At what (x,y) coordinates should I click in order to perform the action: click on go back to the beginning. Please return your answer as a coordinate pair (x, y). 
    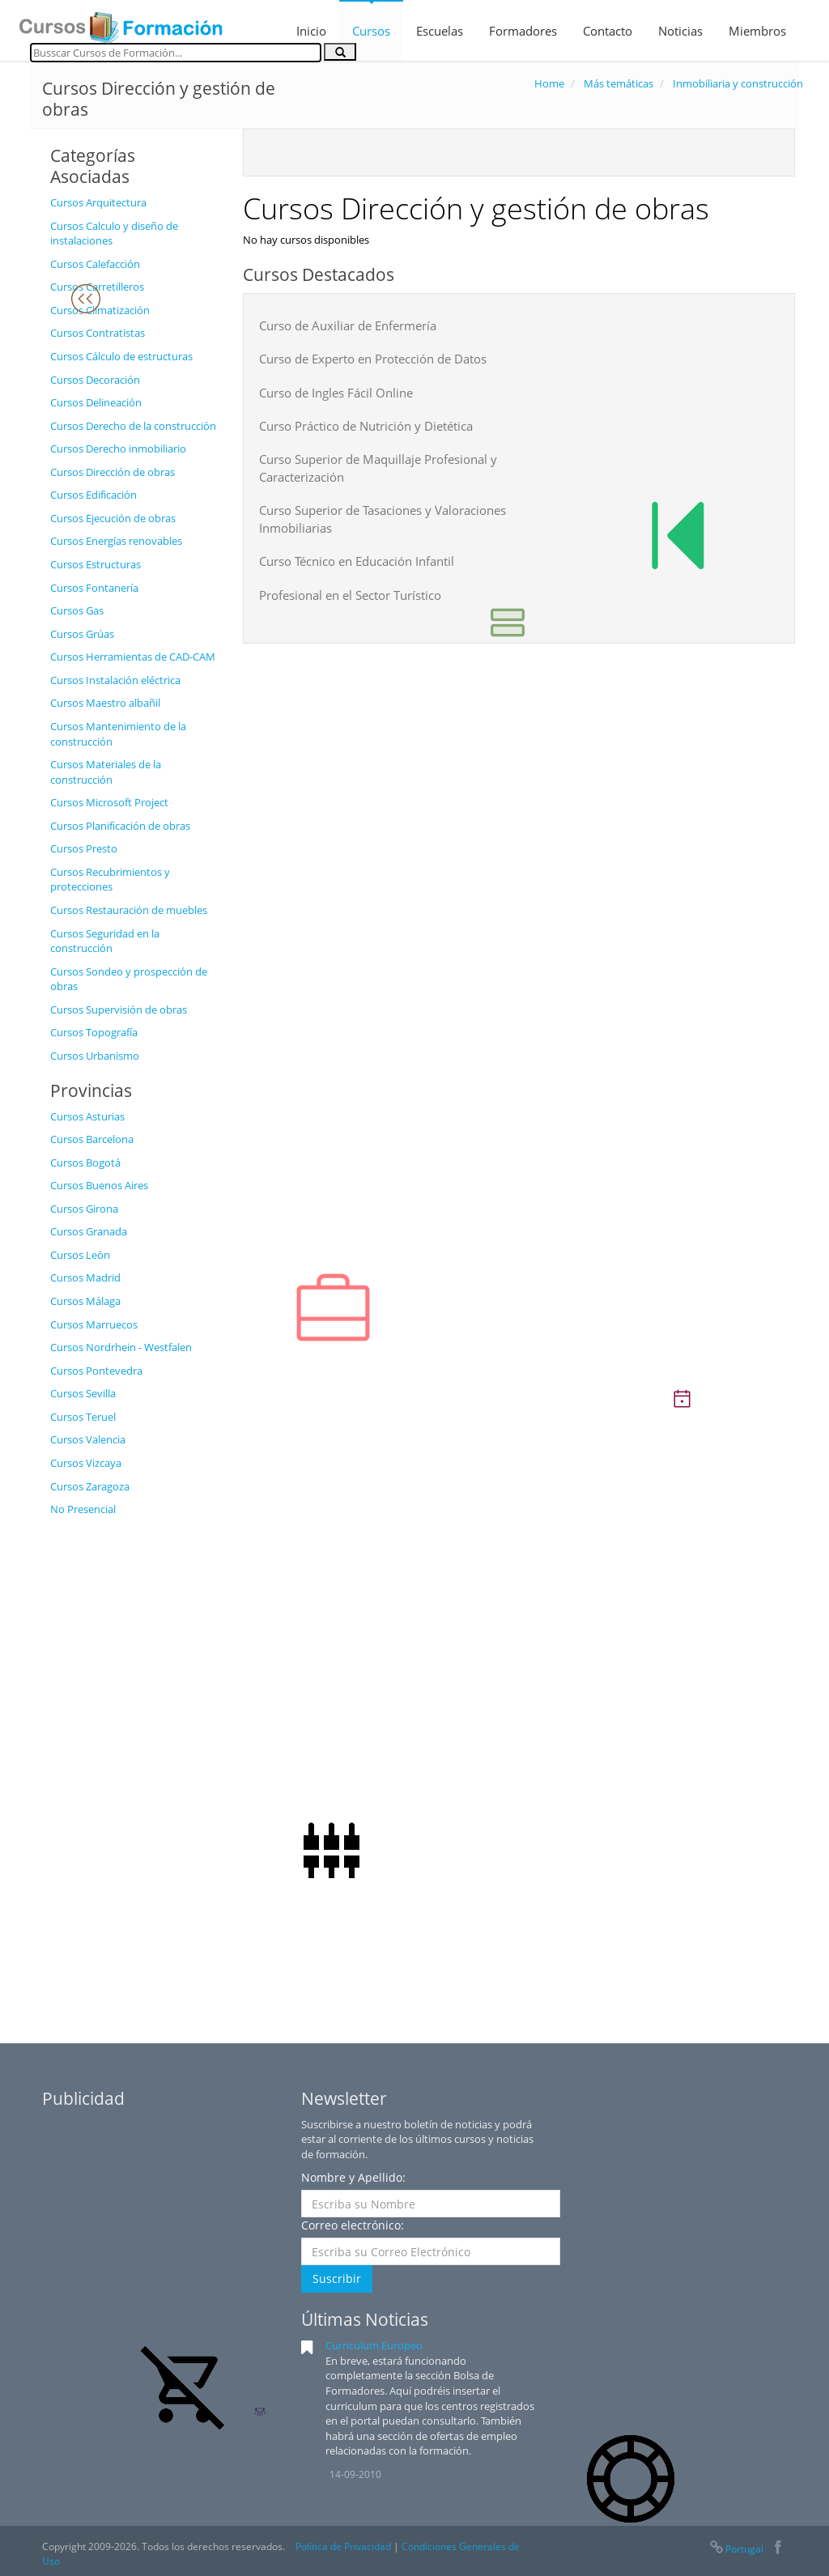
    Looking at the image, I should click on (86, 299).